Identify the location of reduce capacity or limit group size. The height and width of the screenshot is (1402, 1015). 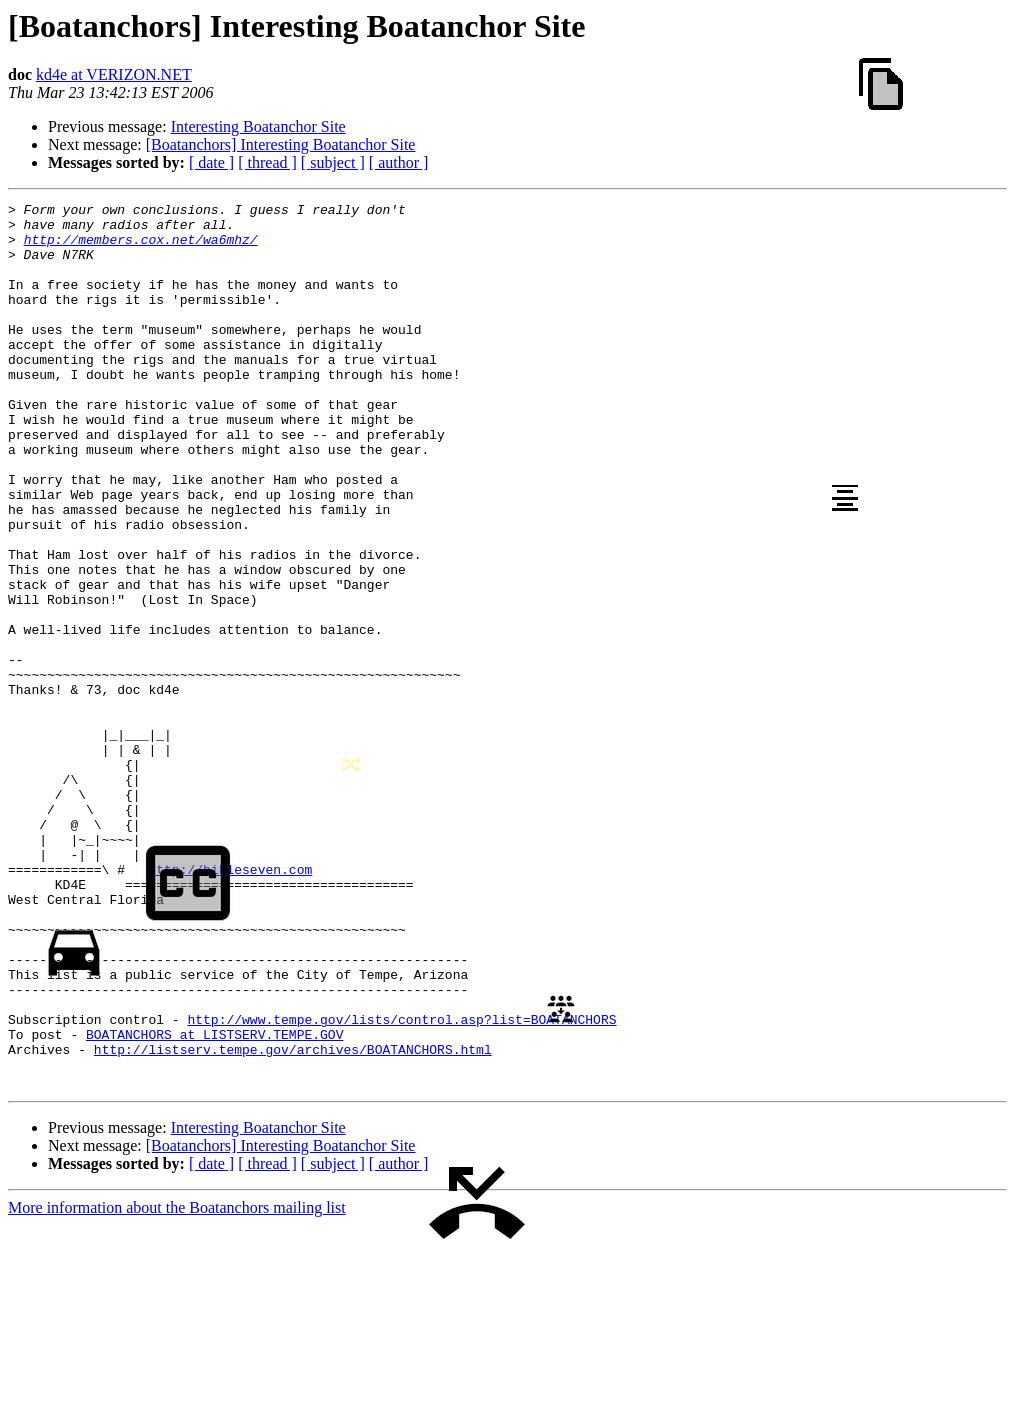
(561, 1009).